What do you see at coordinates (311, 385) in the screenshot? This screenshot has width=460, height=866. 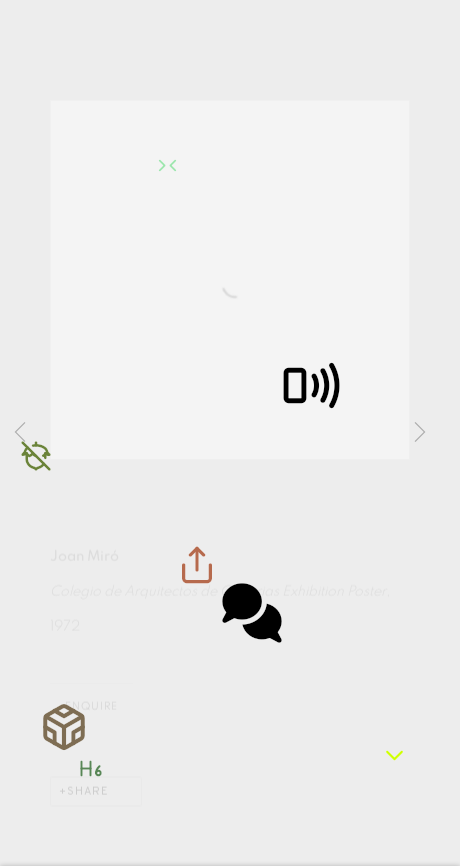 I see `tap to pay with your phone` at bounding box center [311, 385].